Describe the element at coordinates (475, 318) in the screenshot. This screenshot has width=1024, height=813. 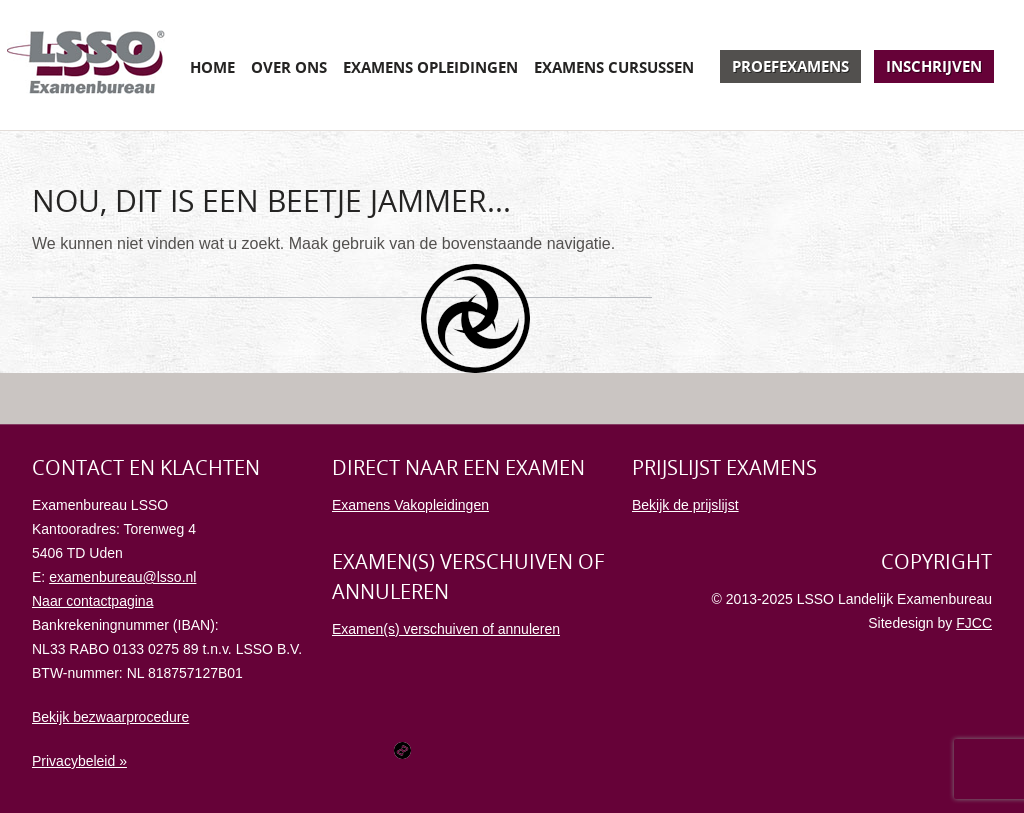
I see `open the Katana application` at that location.